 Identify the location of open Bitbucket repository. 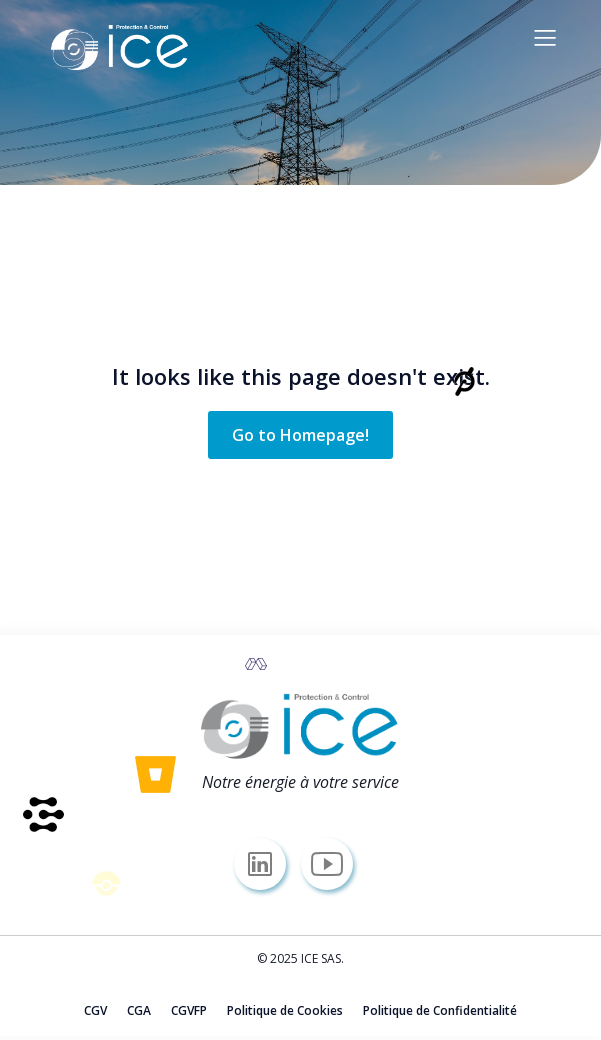
(155, 774).